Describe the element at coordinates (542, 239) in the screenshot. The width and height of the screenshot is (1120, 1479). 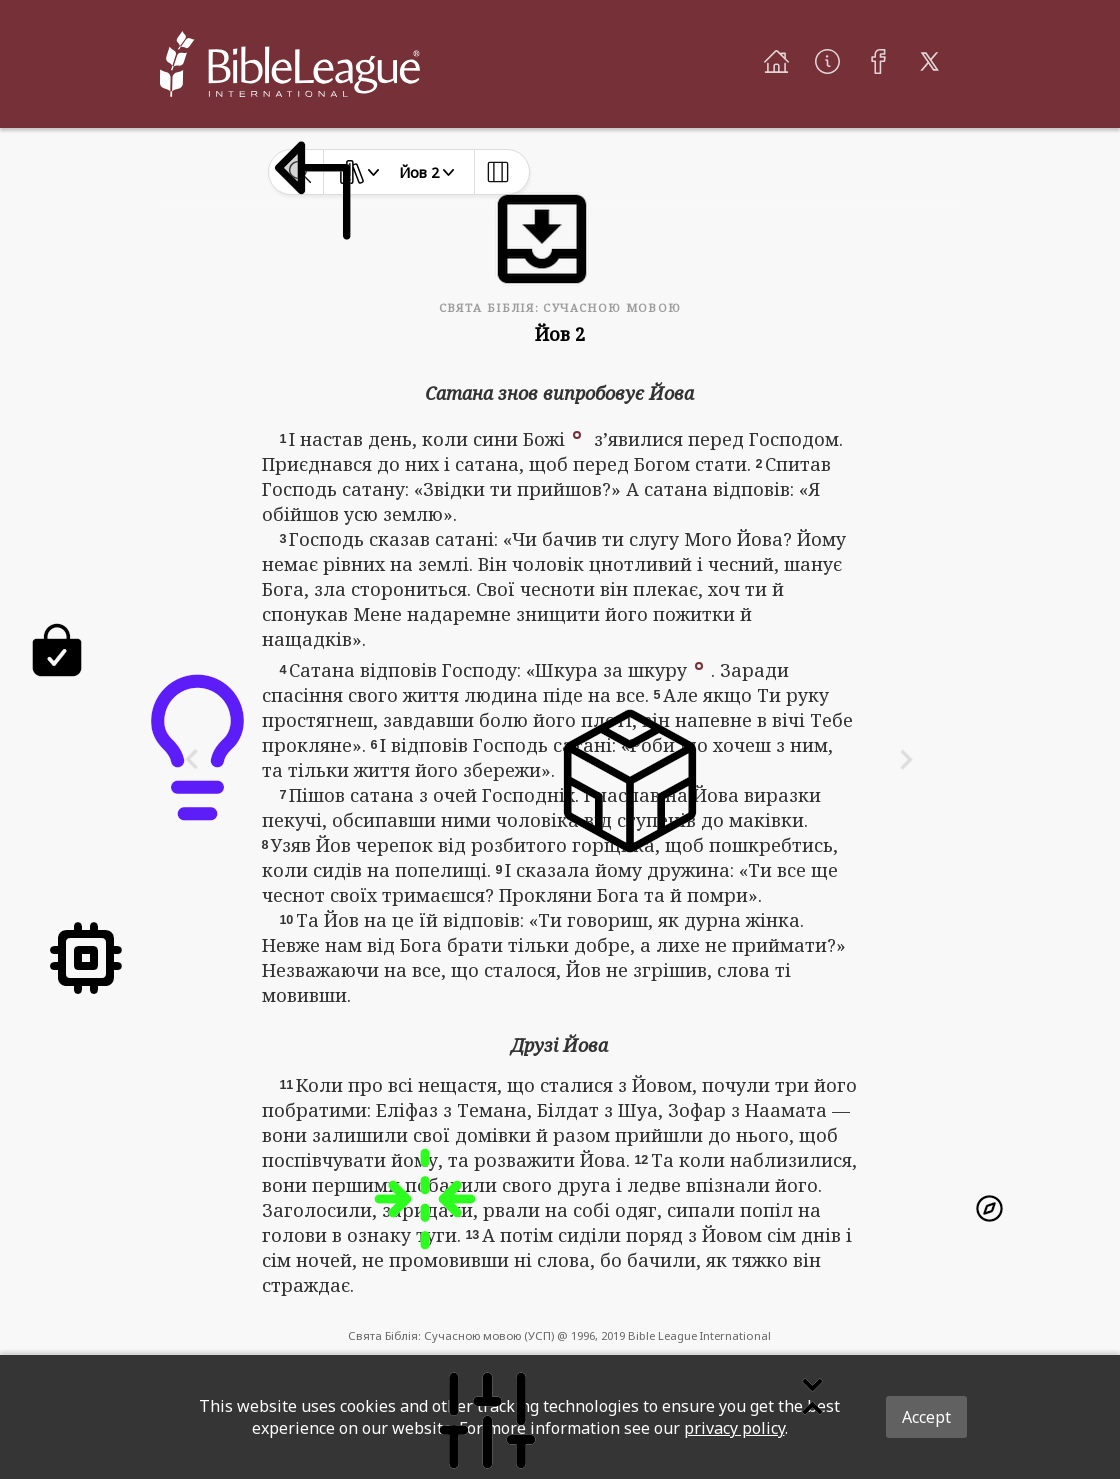
I see `move message to inbox` at that location.